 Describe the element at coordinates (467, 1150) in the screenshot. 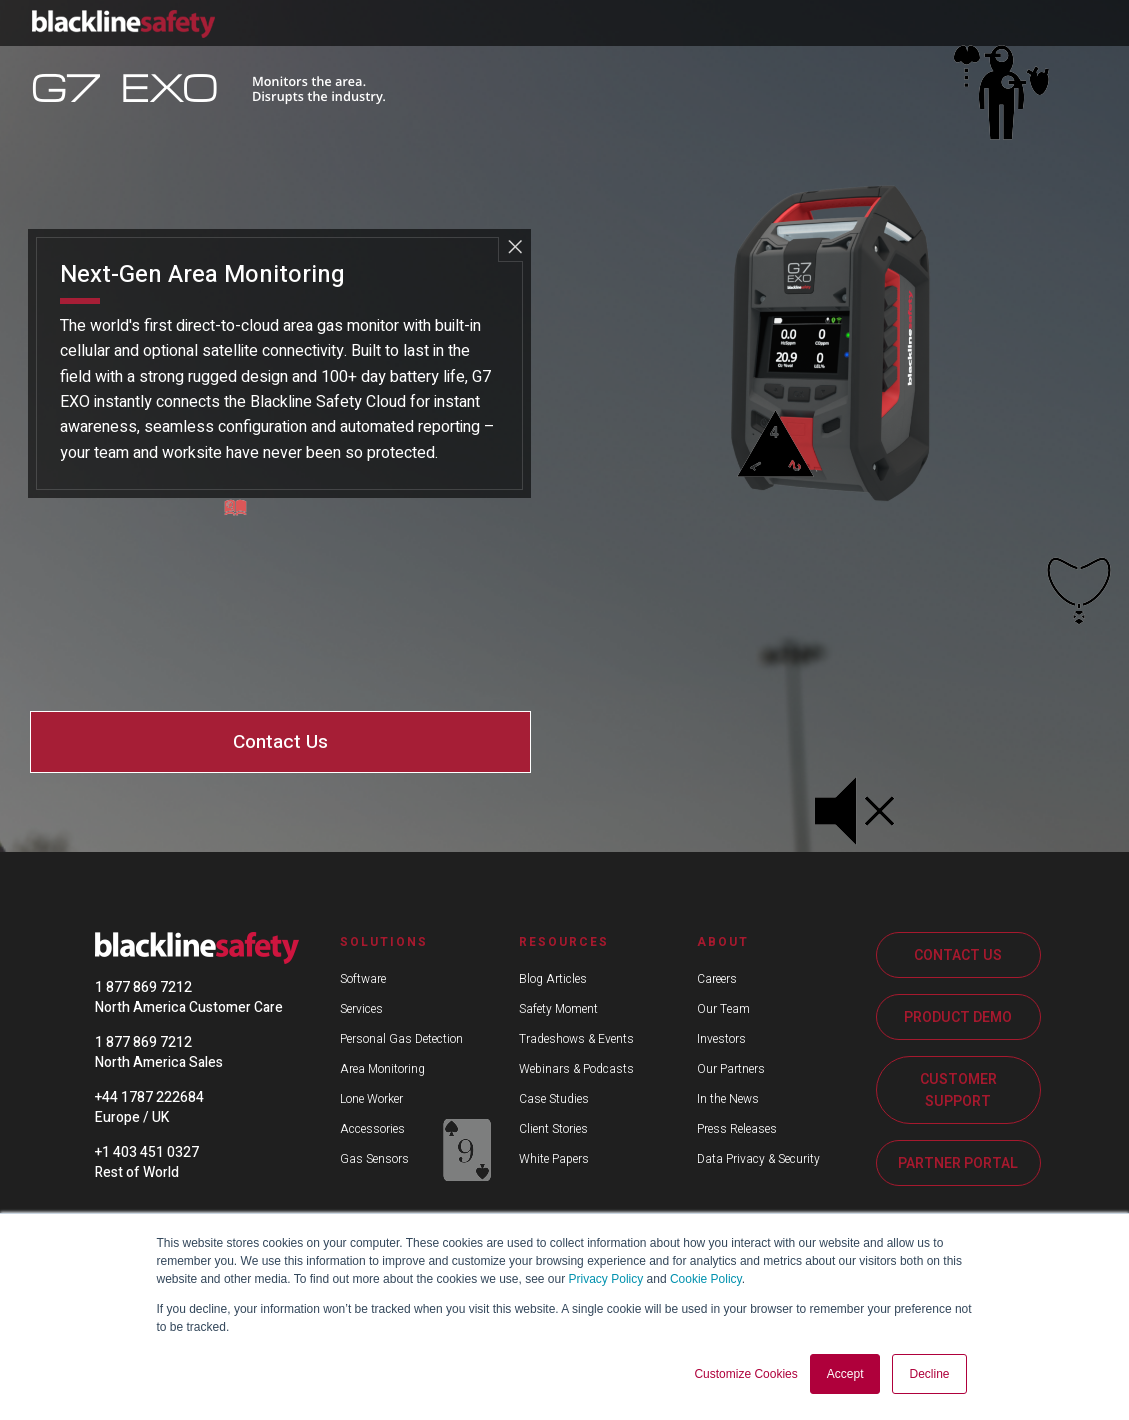

I see `select the 9 of spades card` at that location.